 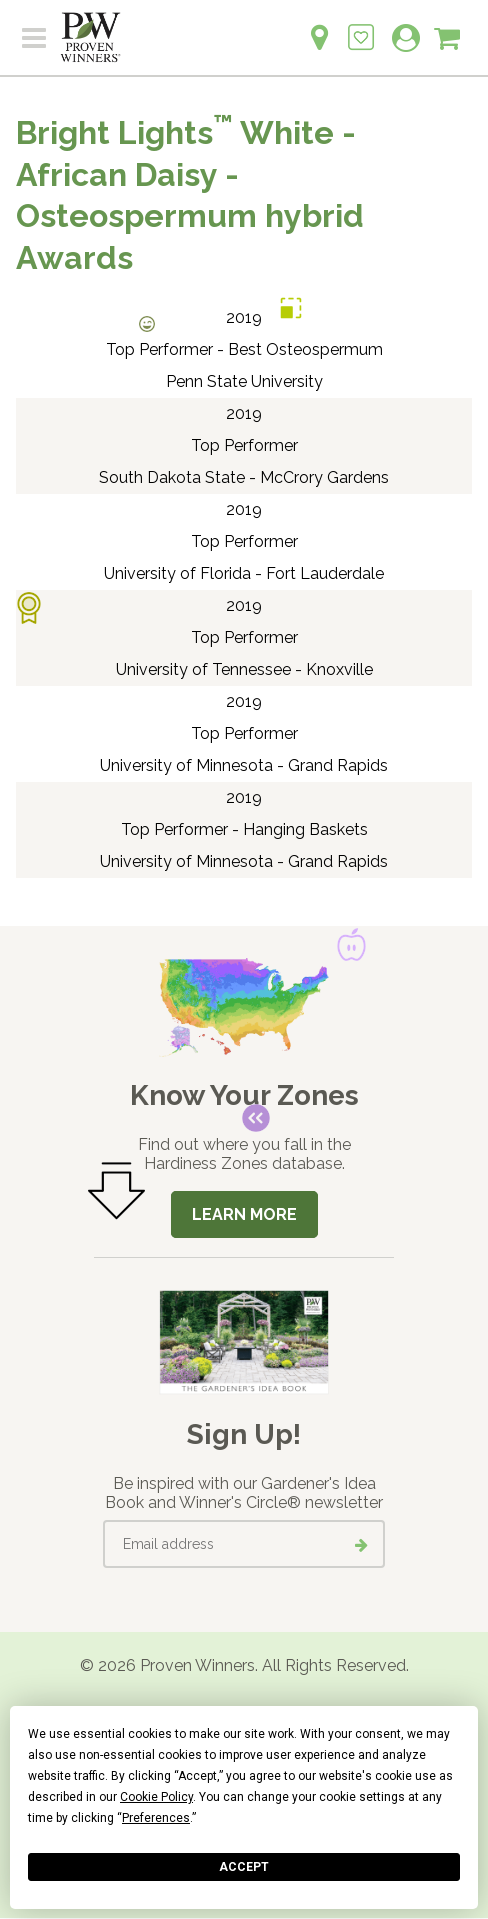 I want to click on view nutrition information, so click(x=351, y=944).